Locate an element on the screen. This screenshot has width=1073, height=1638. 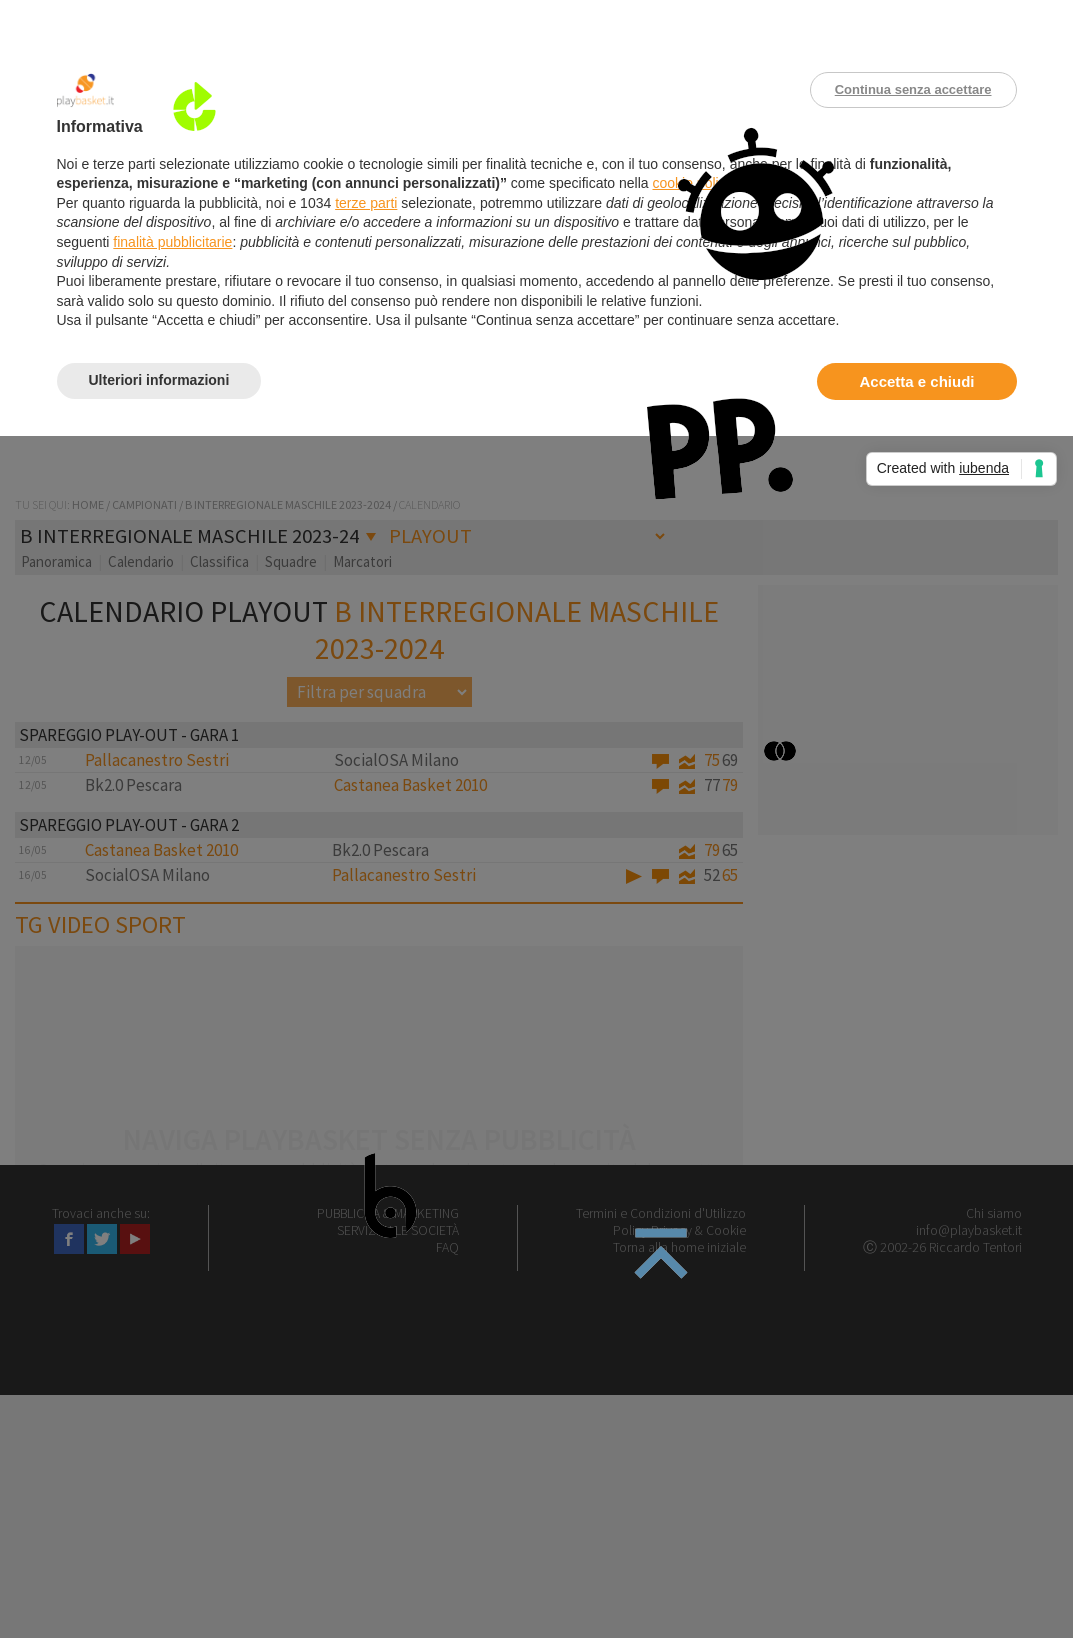
Atlassian Bamboo continuous integration service is located at coordinates (194, 106).